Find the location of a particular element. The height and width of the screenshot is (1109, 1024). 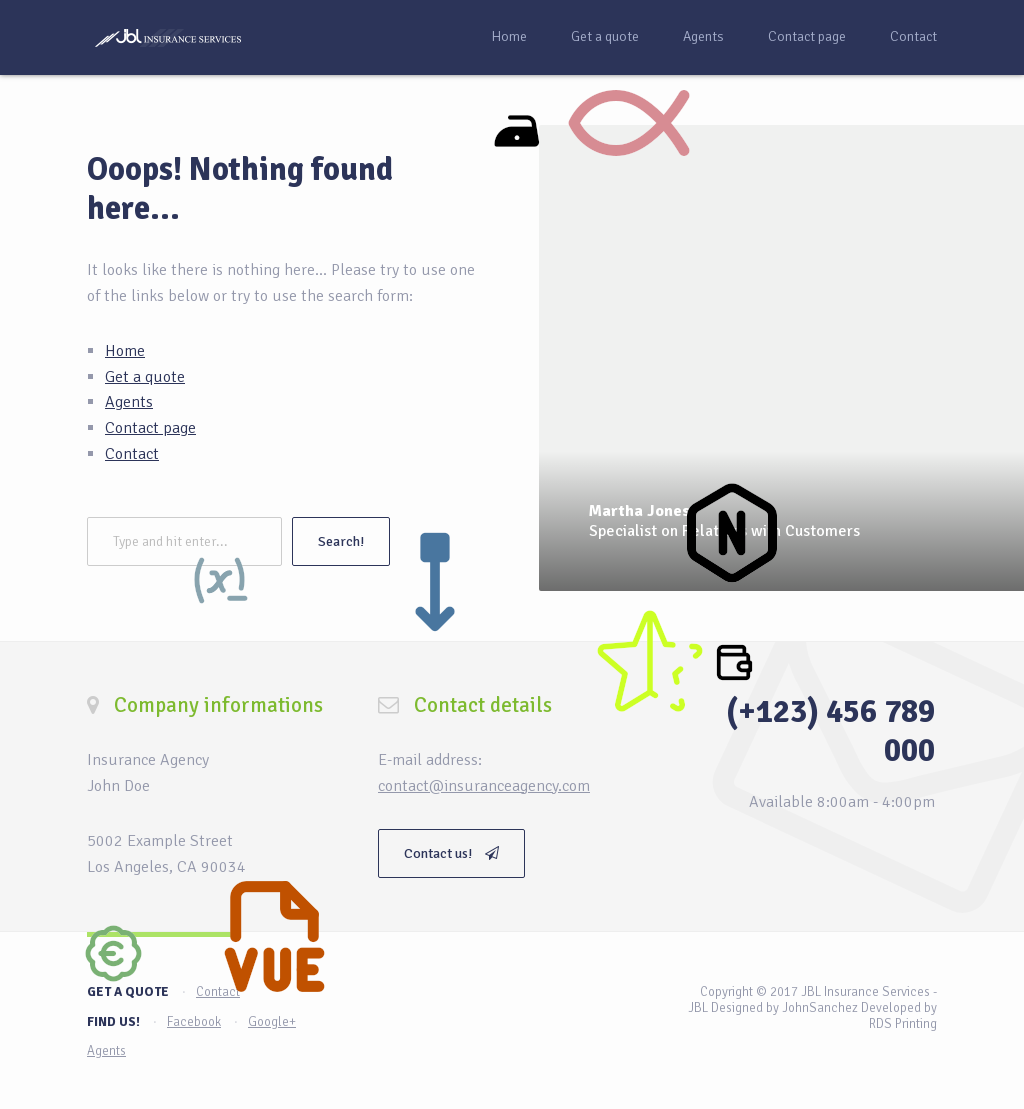

indicates euro currency or pricing is located at coordinates (113, 953).